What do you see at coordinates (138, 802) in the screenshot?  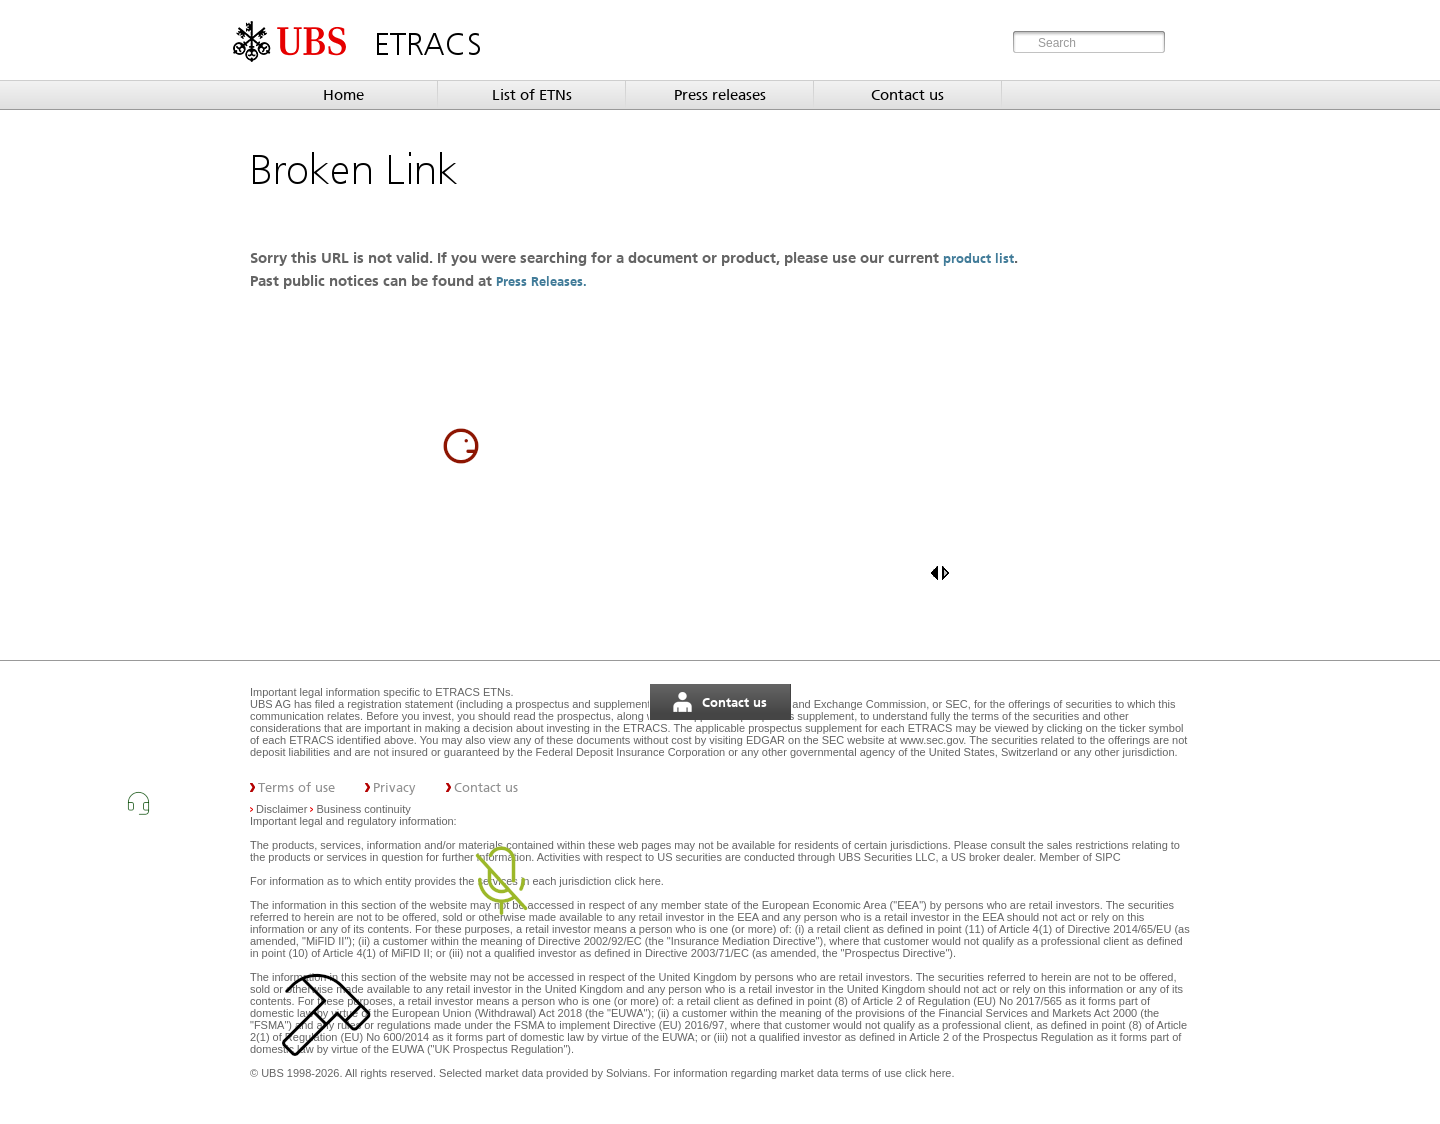 I see `contact customer support` at bounding box center [138, 802].